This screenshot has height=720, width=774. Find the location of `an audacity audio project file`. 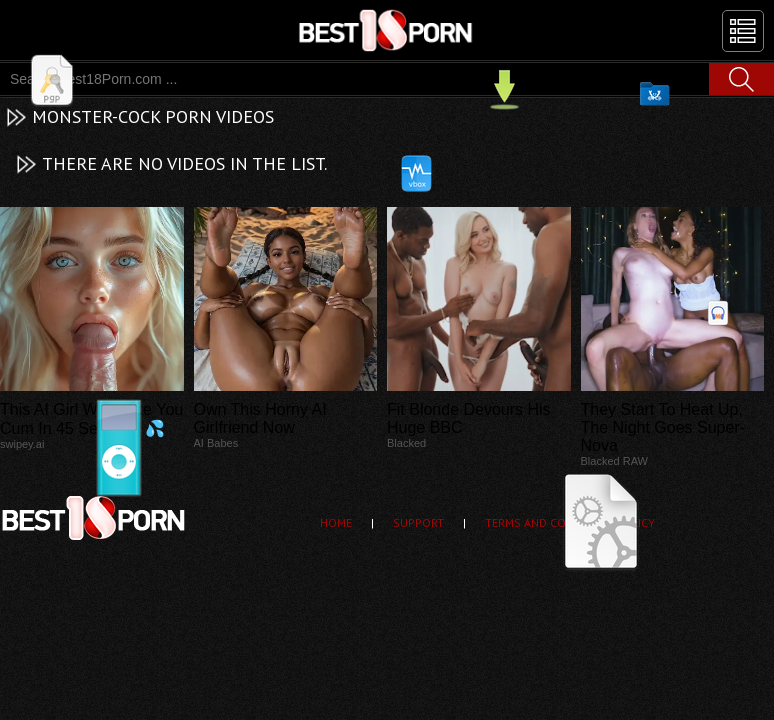

an audacity audio project file is located at coordinates (718, 313).